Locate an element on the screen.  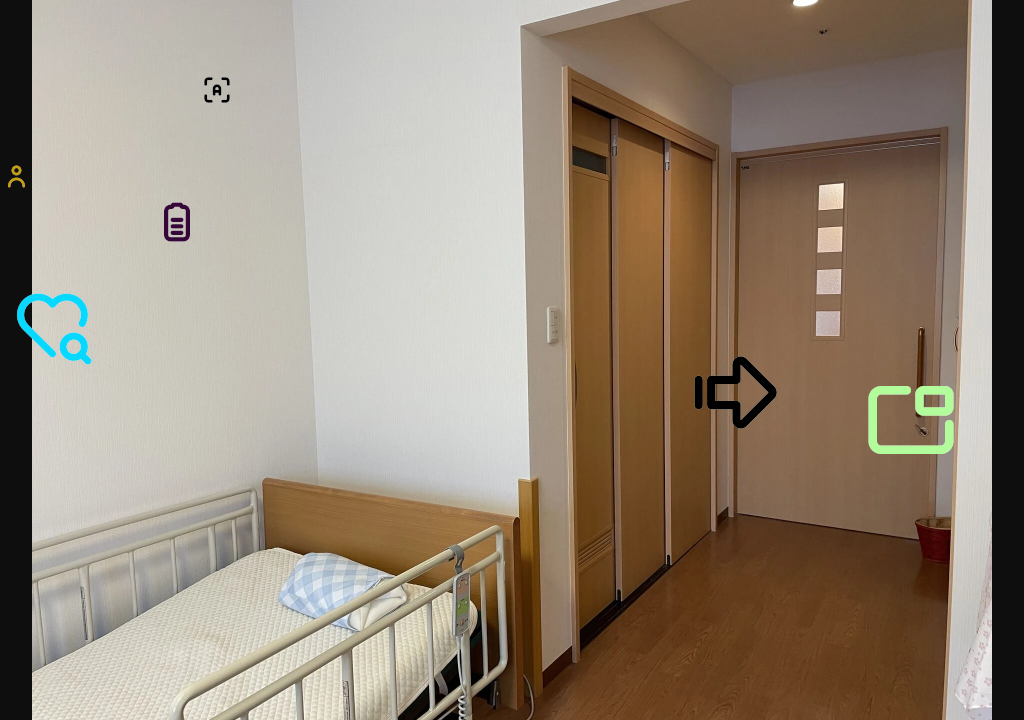
battery level indicator showing medium charge is located at coordinates (177, 222).